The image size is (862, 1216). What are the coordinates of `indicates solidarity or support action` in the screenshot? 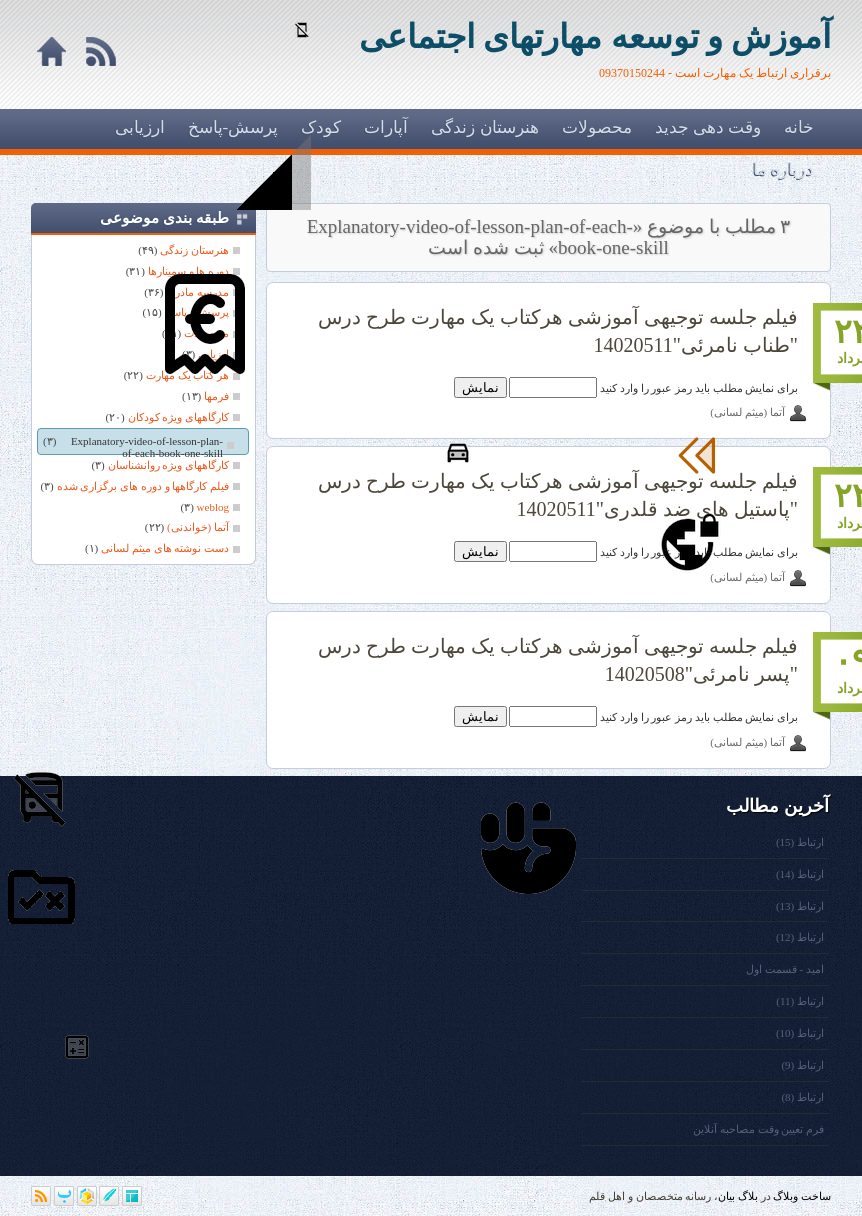 It's located at (528, 846).